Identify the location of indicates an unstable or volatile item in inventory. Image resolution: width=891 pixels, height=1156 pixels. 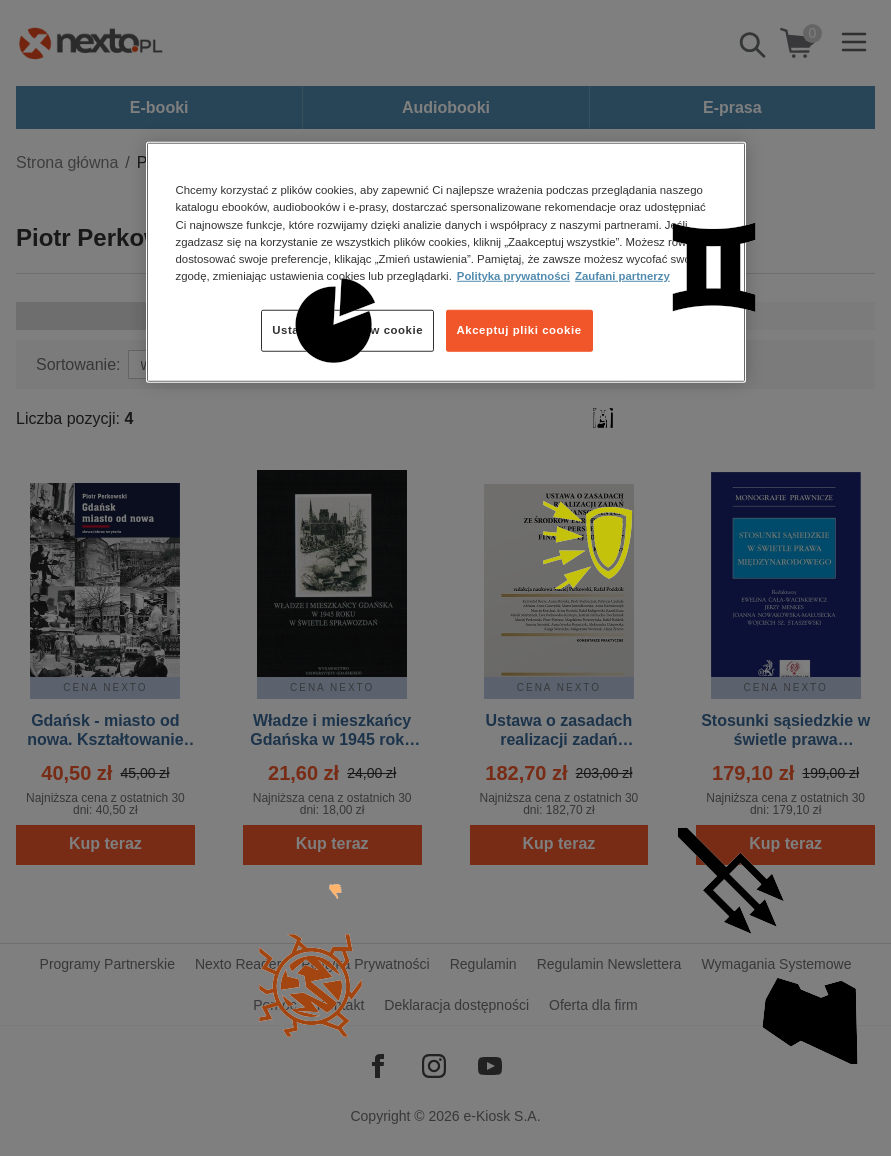
(310, 985).